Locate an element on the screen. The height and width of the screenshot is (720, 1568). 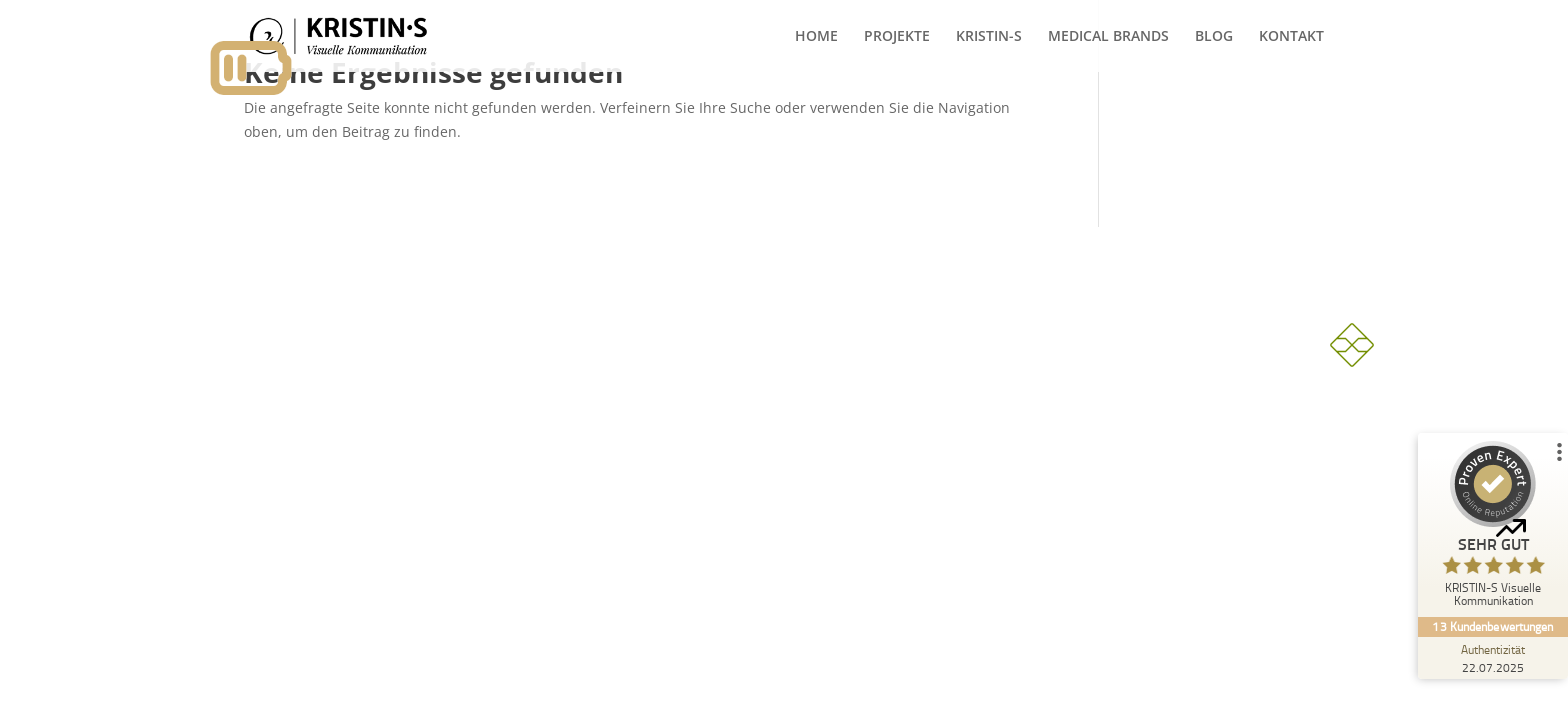
view trending or popular content is located at coordinates (1511, 528).